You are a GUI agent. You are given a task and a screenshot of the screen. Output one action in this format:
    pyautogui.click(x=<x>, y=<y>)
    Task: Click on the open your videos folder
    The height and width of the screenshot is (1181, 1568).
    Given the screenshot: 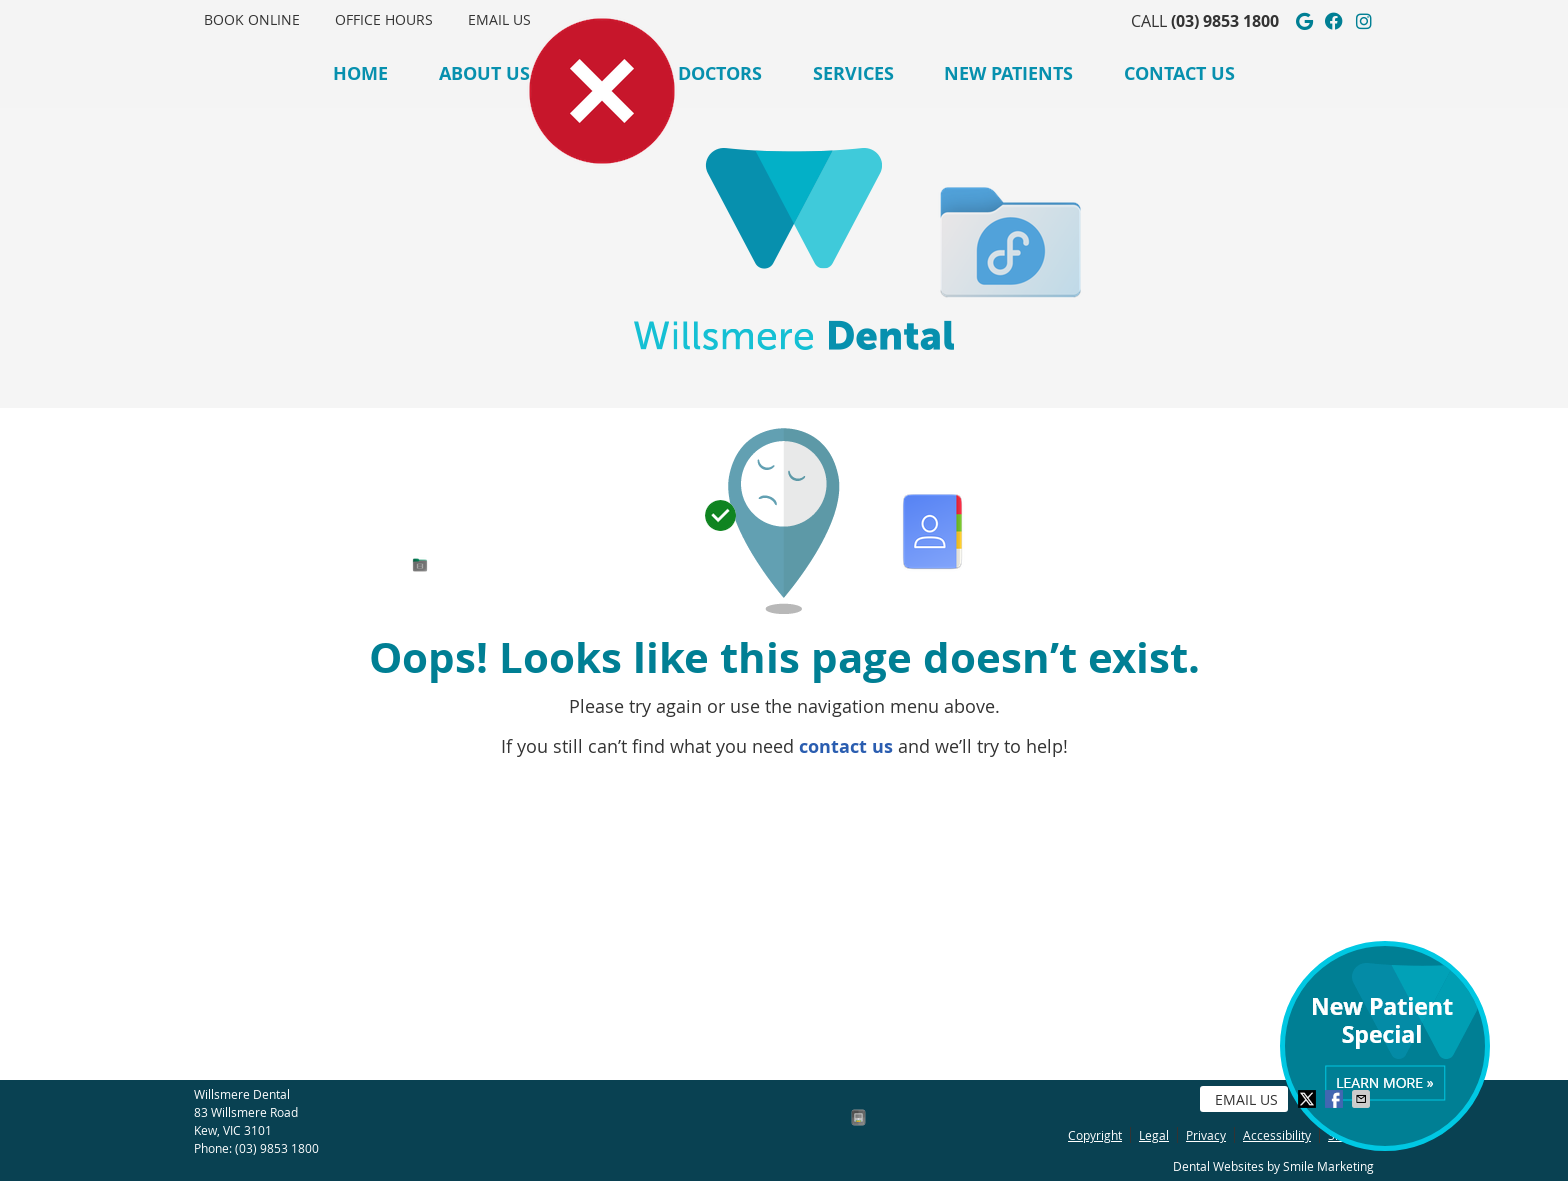 What is the action you would take?
    pyautogui.click(x=420, y=565)
    